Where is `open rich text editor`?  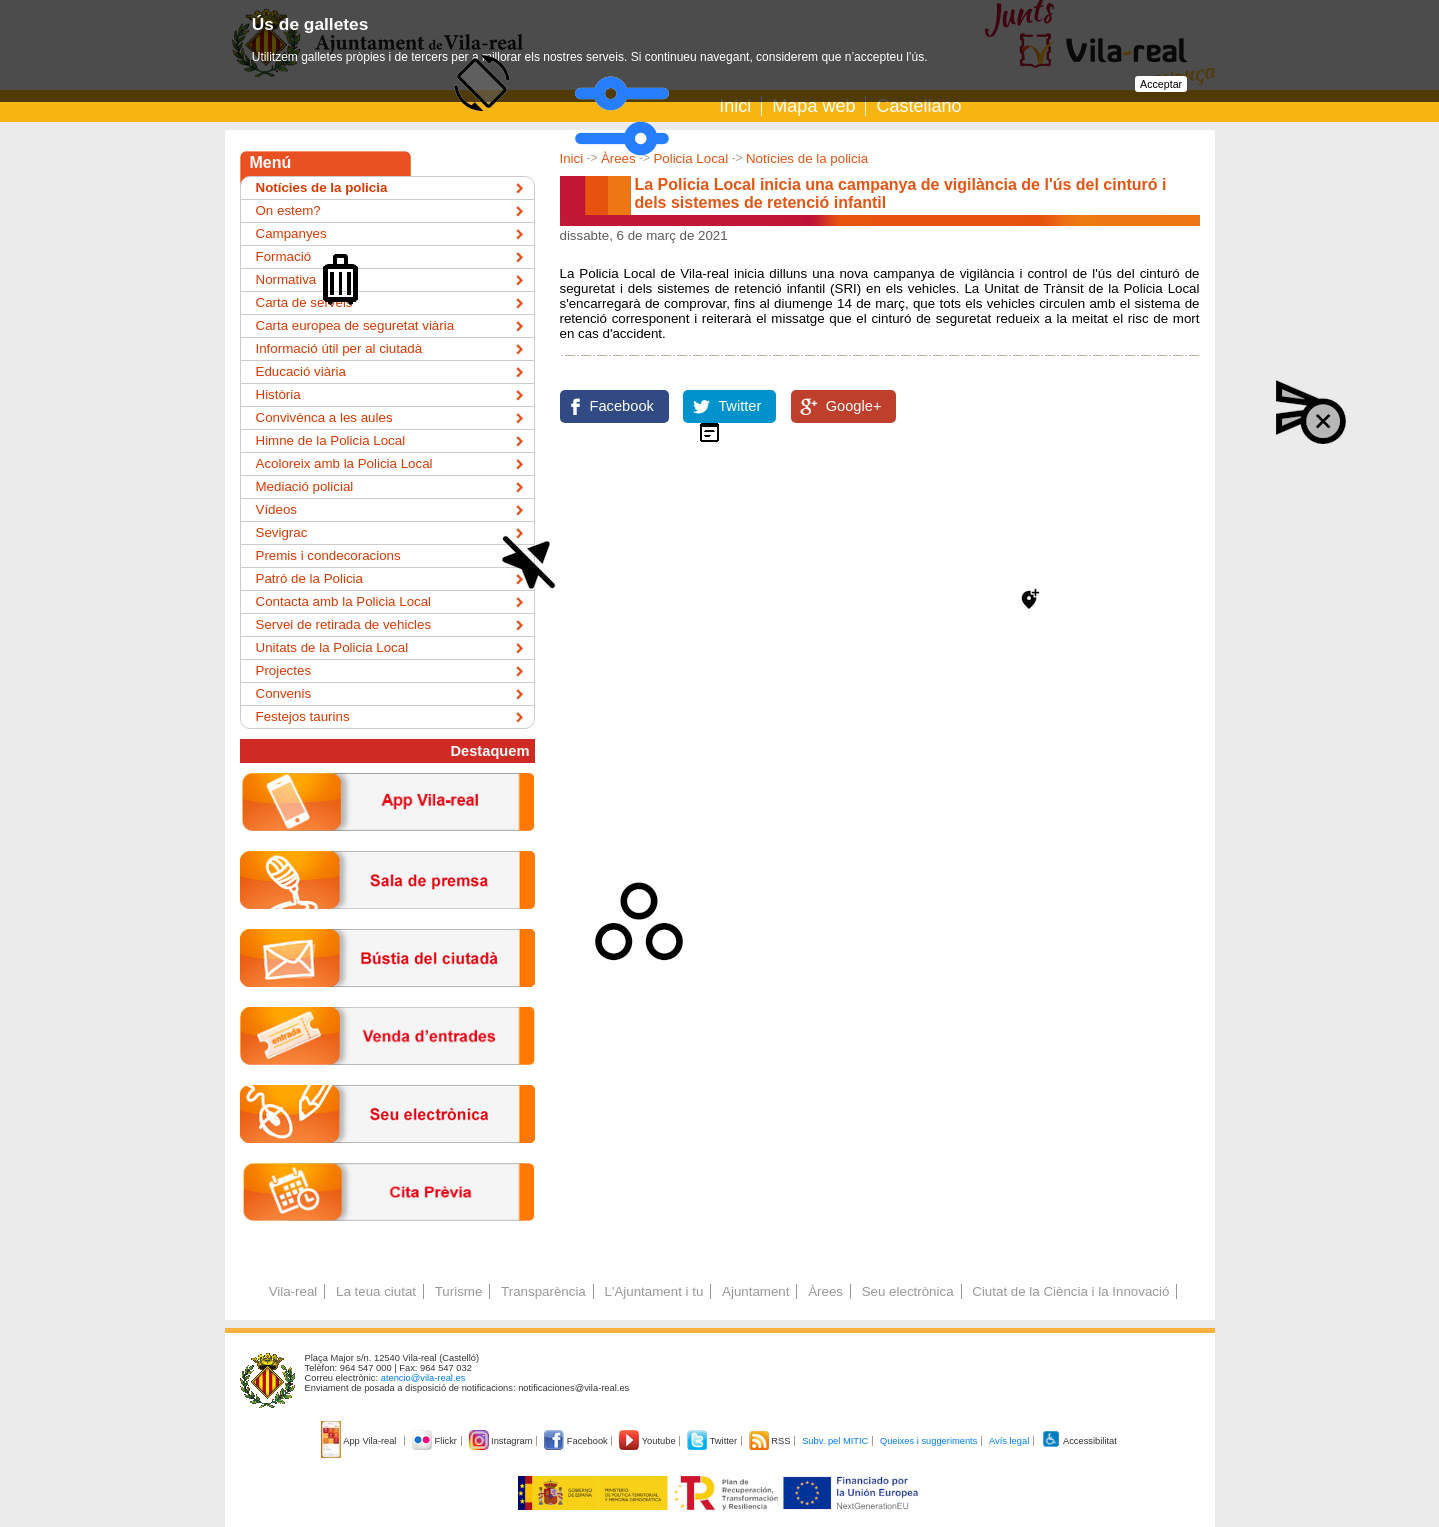
open rich text editor is located at coordinates (709, 432).